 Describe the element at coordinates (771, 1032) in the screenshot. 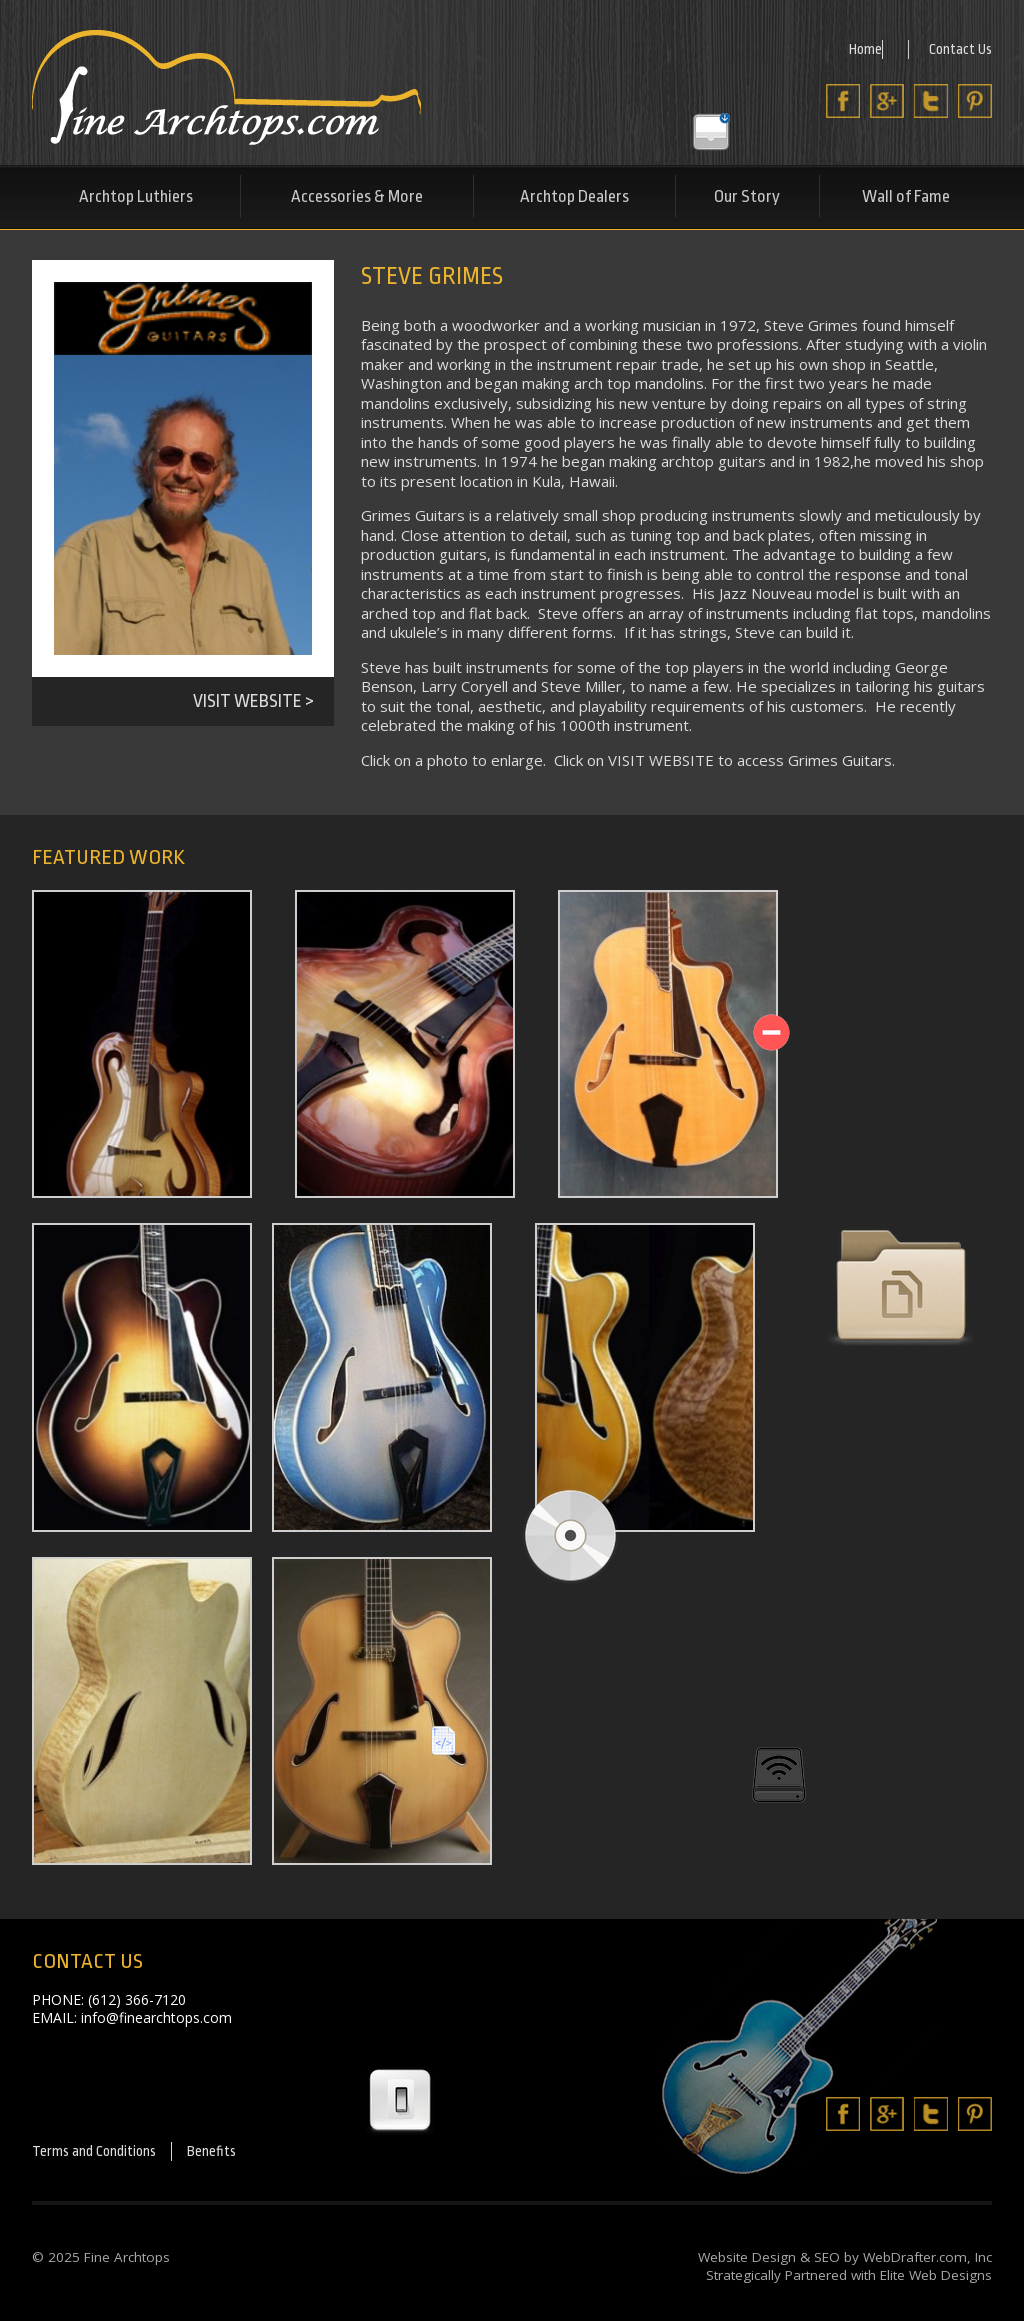

I see `remove an item from a list or collection` at that location.